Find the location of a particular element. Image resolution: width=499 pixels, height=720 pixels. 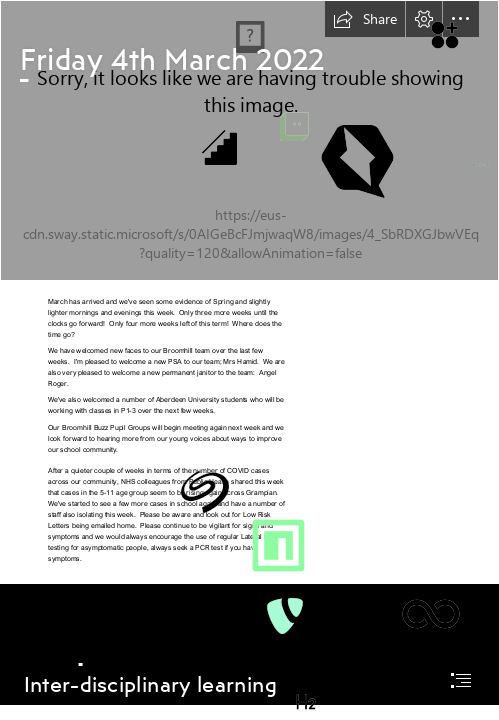

indicates unlimited or infinite content is located at coordinates (431, 614).